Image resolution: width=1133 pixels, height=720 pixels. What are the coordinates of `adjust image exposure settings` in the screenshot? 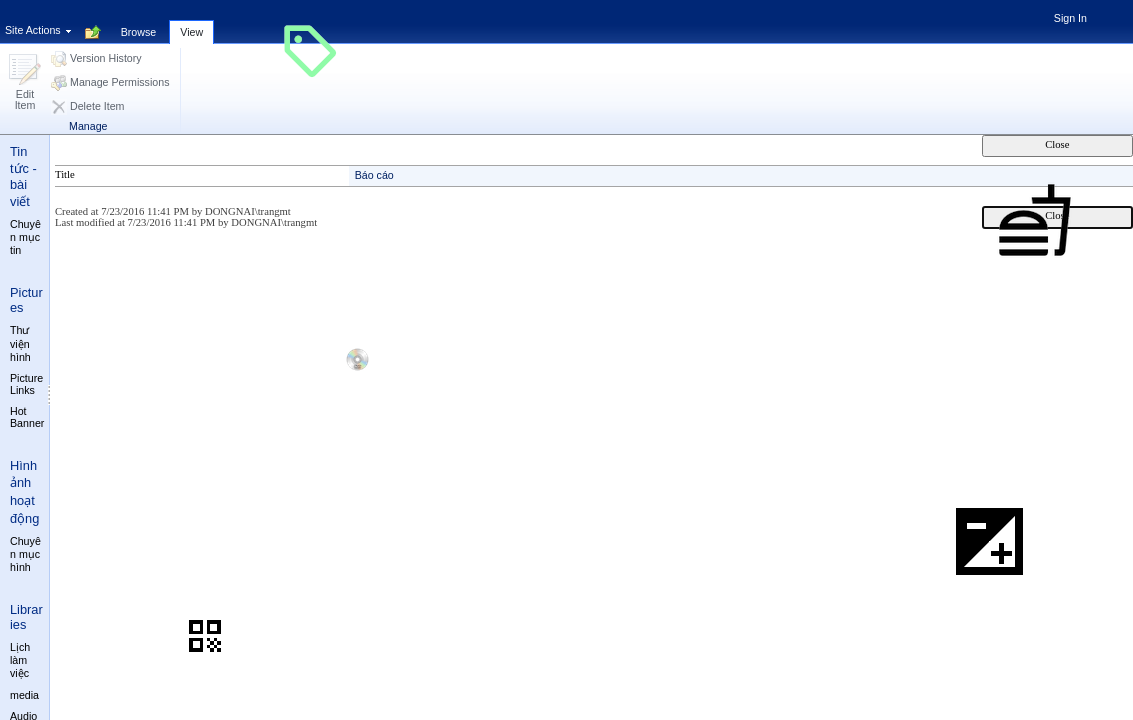 It's located at (989, 541).